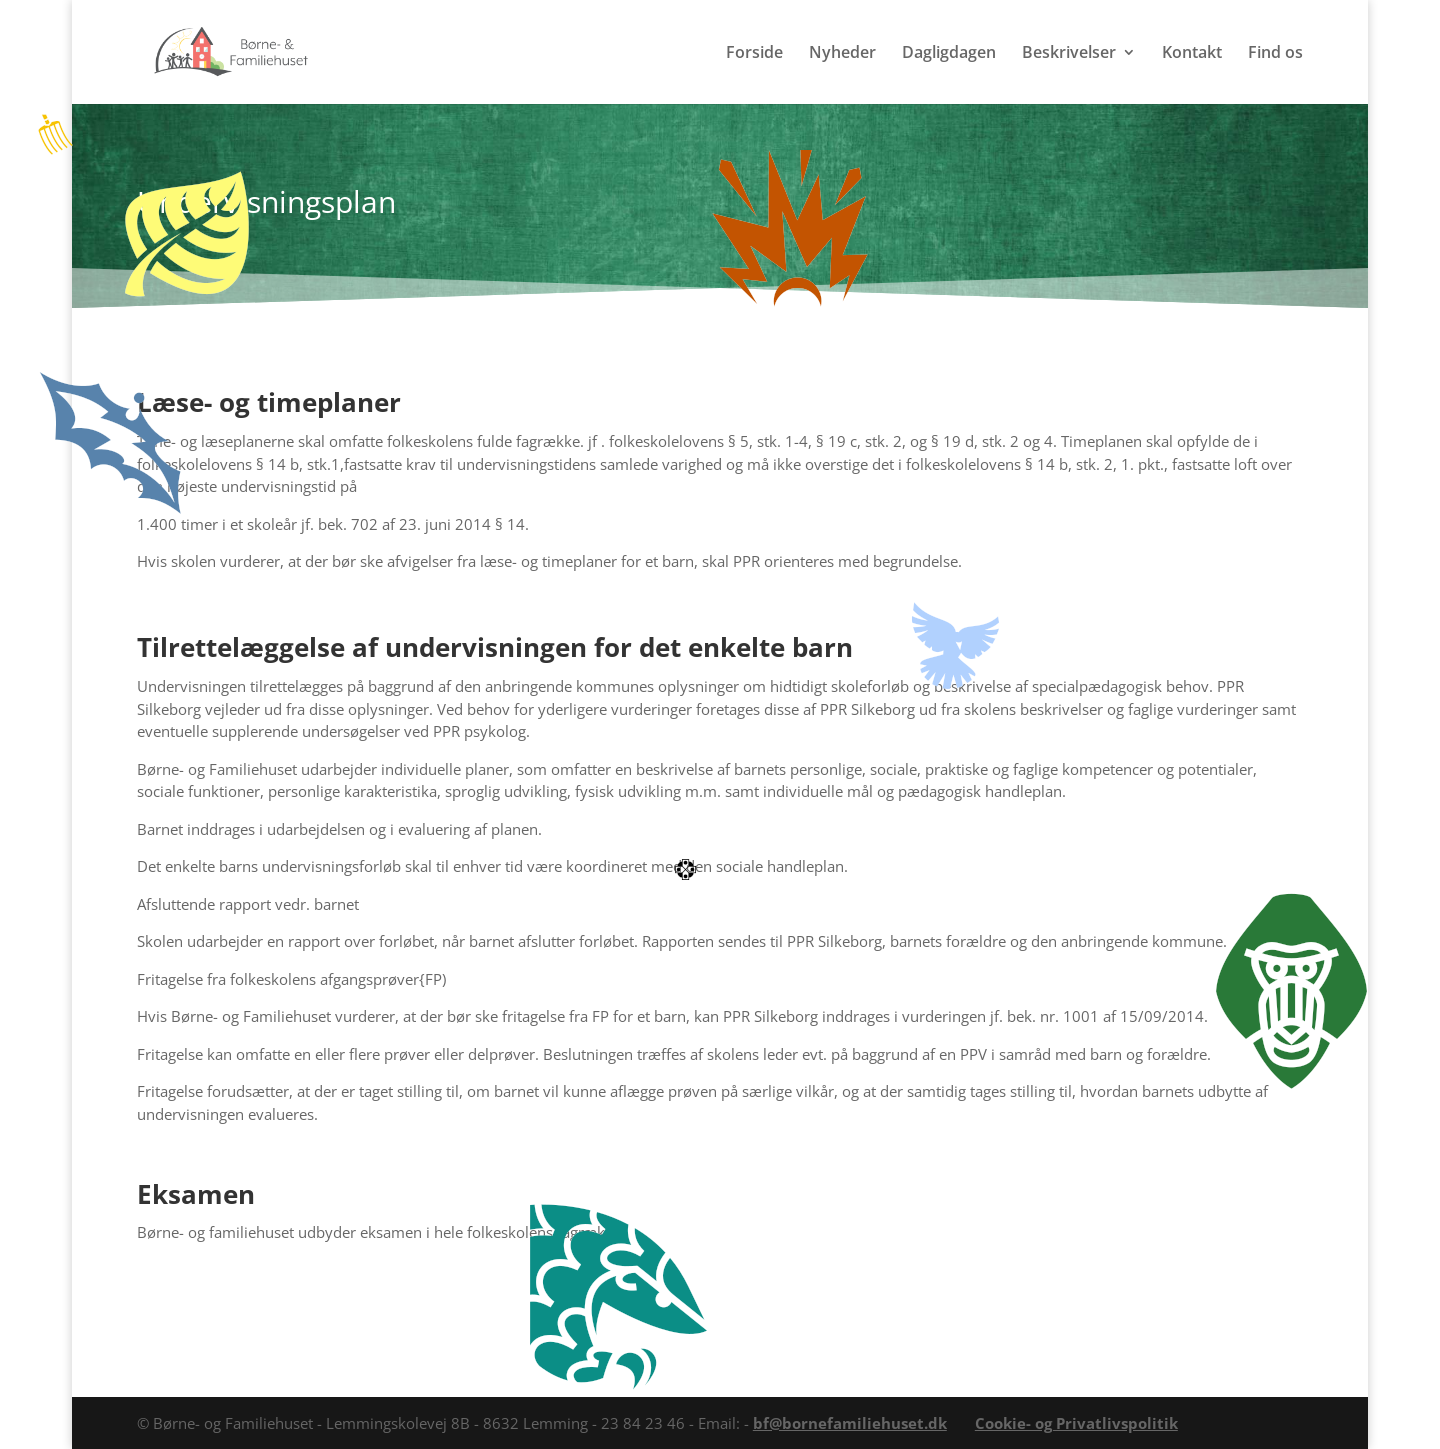 The image size is (1440, 1449). What do you see at coordinates (1291, 991) in the screenshot?
I see `select mandrill character or avatar` at bounding box center [1291, 991].